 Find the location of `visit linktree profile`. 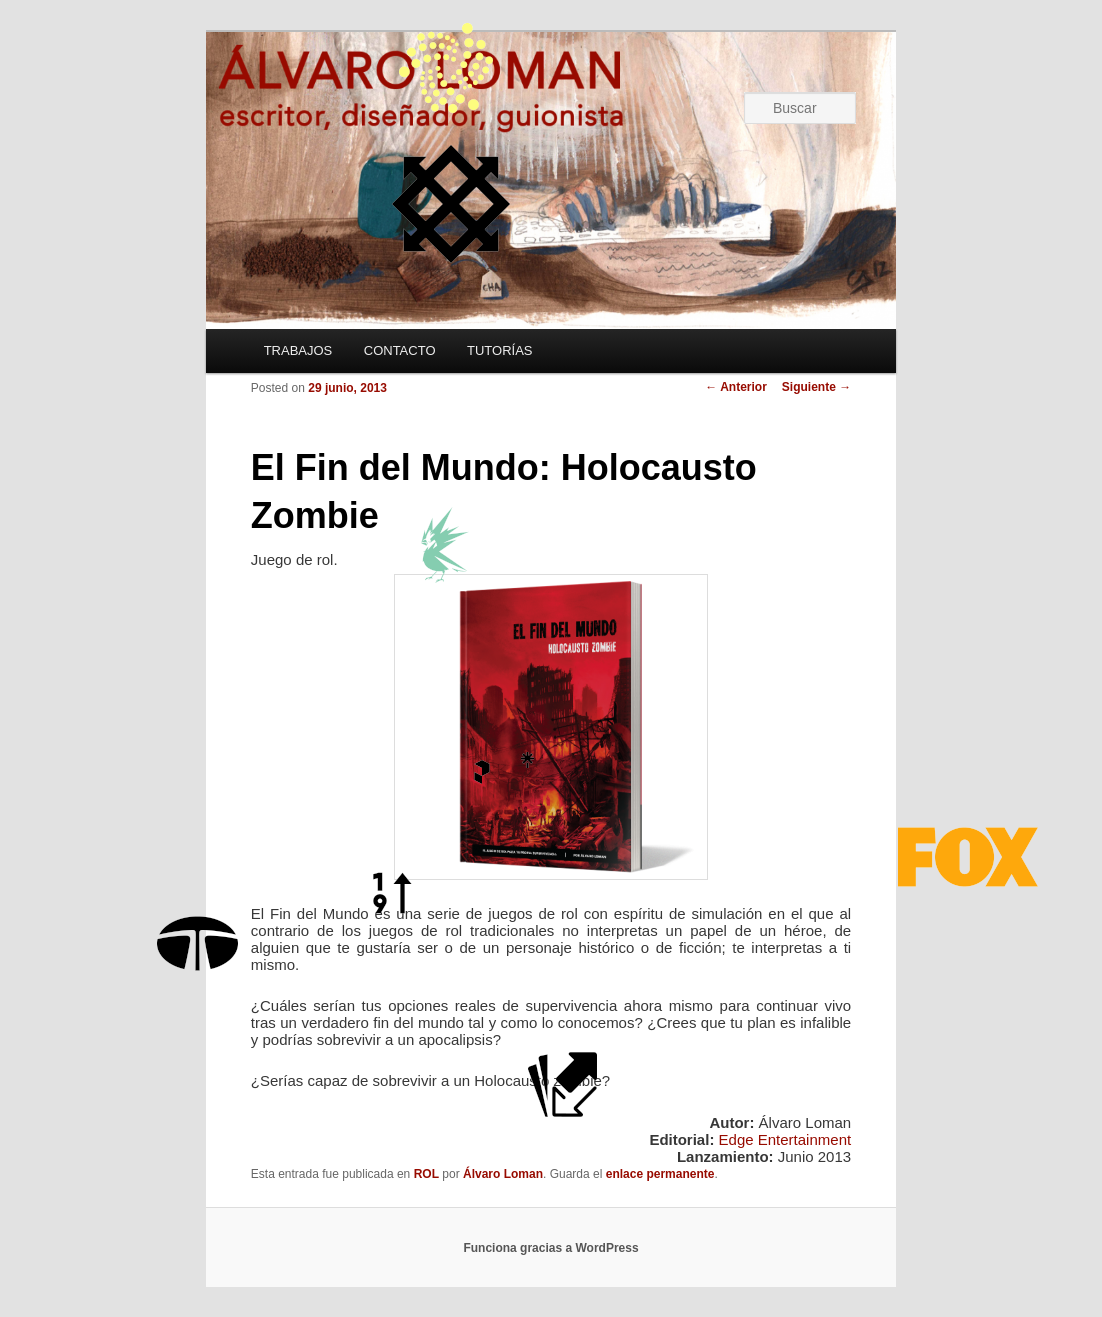

visit linktree profile is located at coordinates (527, 760).